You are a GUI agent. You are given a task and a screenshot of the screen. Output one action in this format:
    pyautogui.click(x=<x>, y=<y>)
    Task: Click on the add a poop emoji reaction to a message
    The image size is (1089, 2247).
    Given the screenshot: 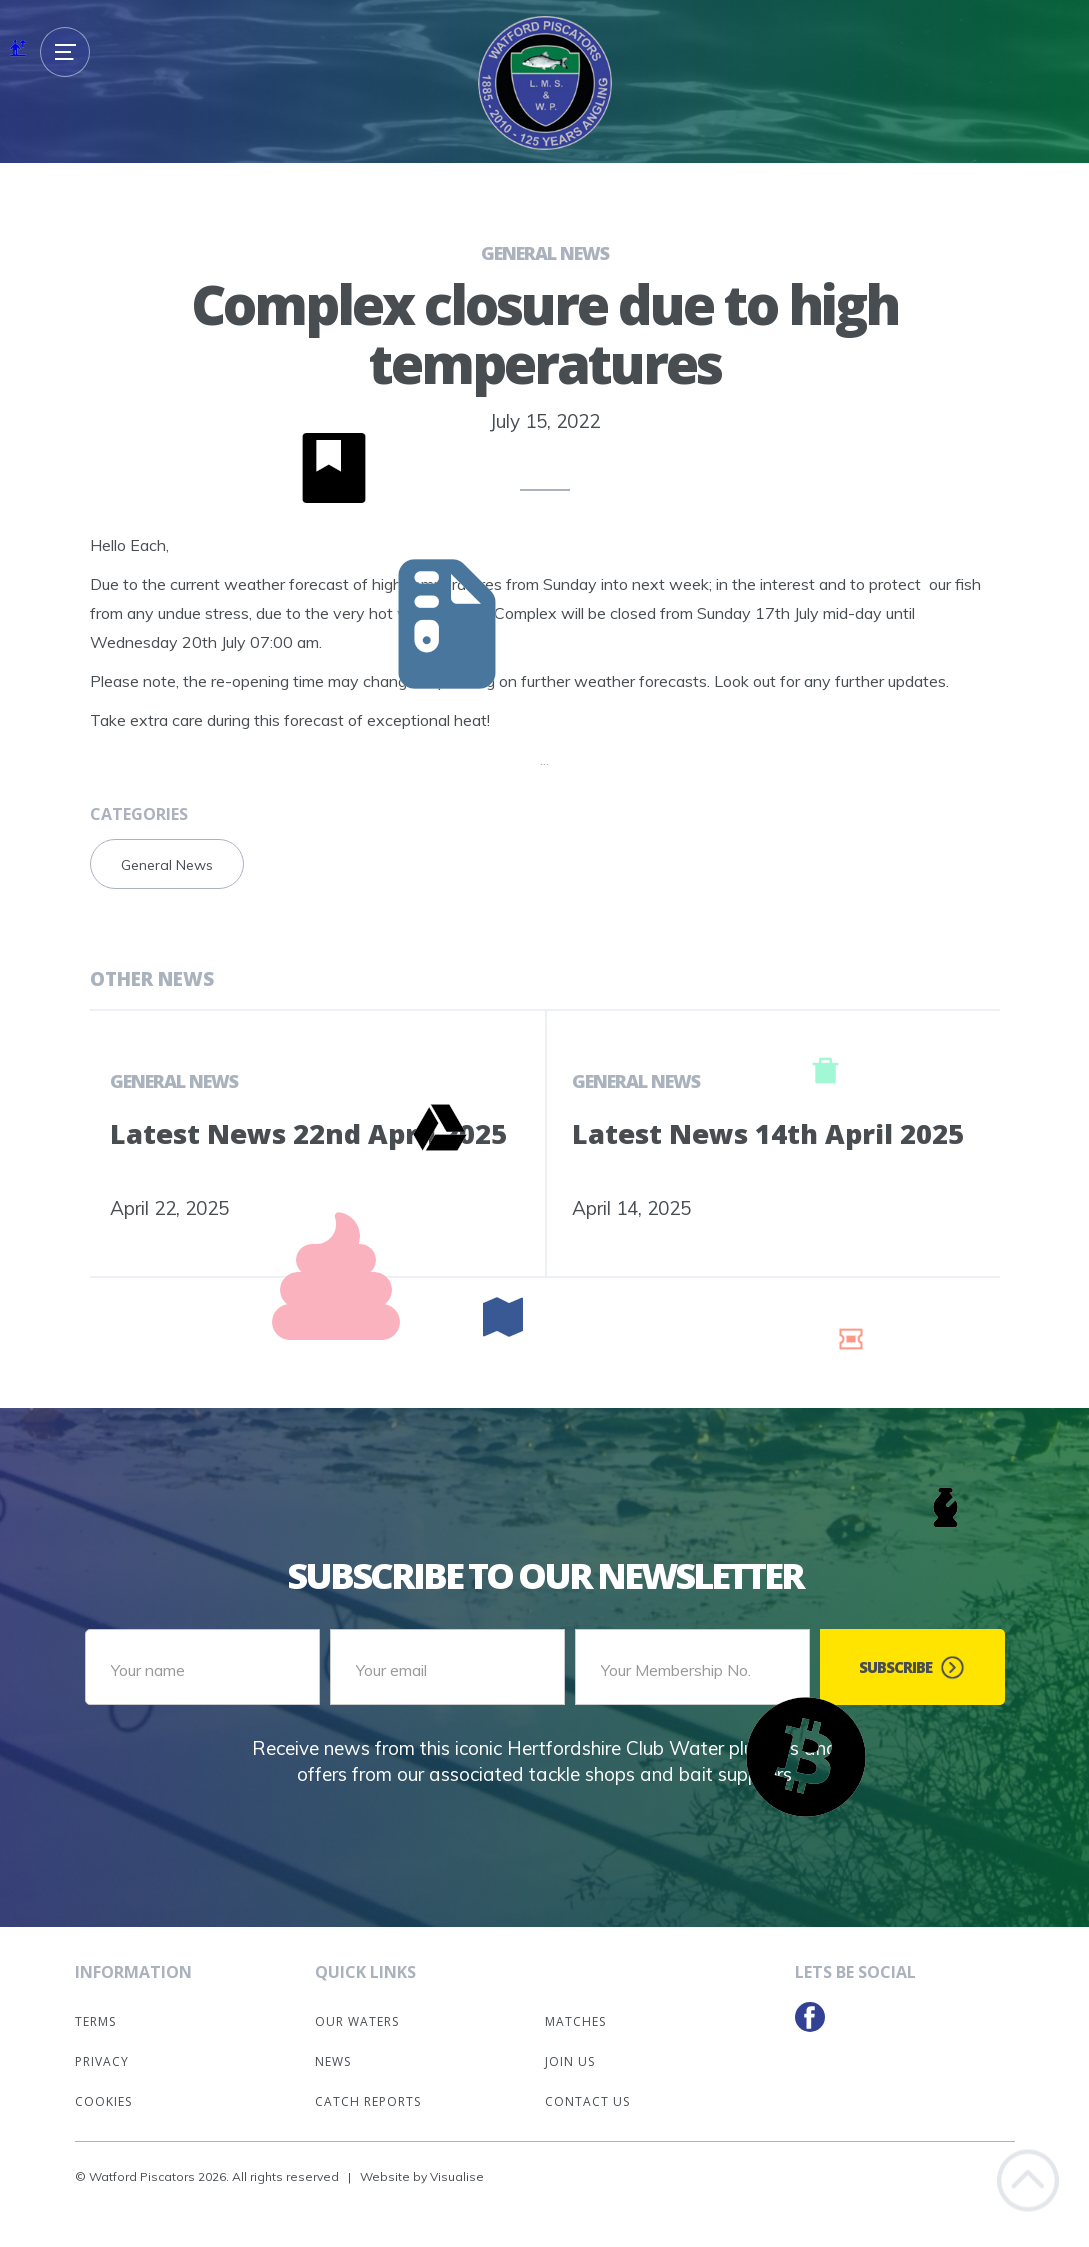 What is the action you would take?
    pyautogui.click(x=336, y=1276)
    